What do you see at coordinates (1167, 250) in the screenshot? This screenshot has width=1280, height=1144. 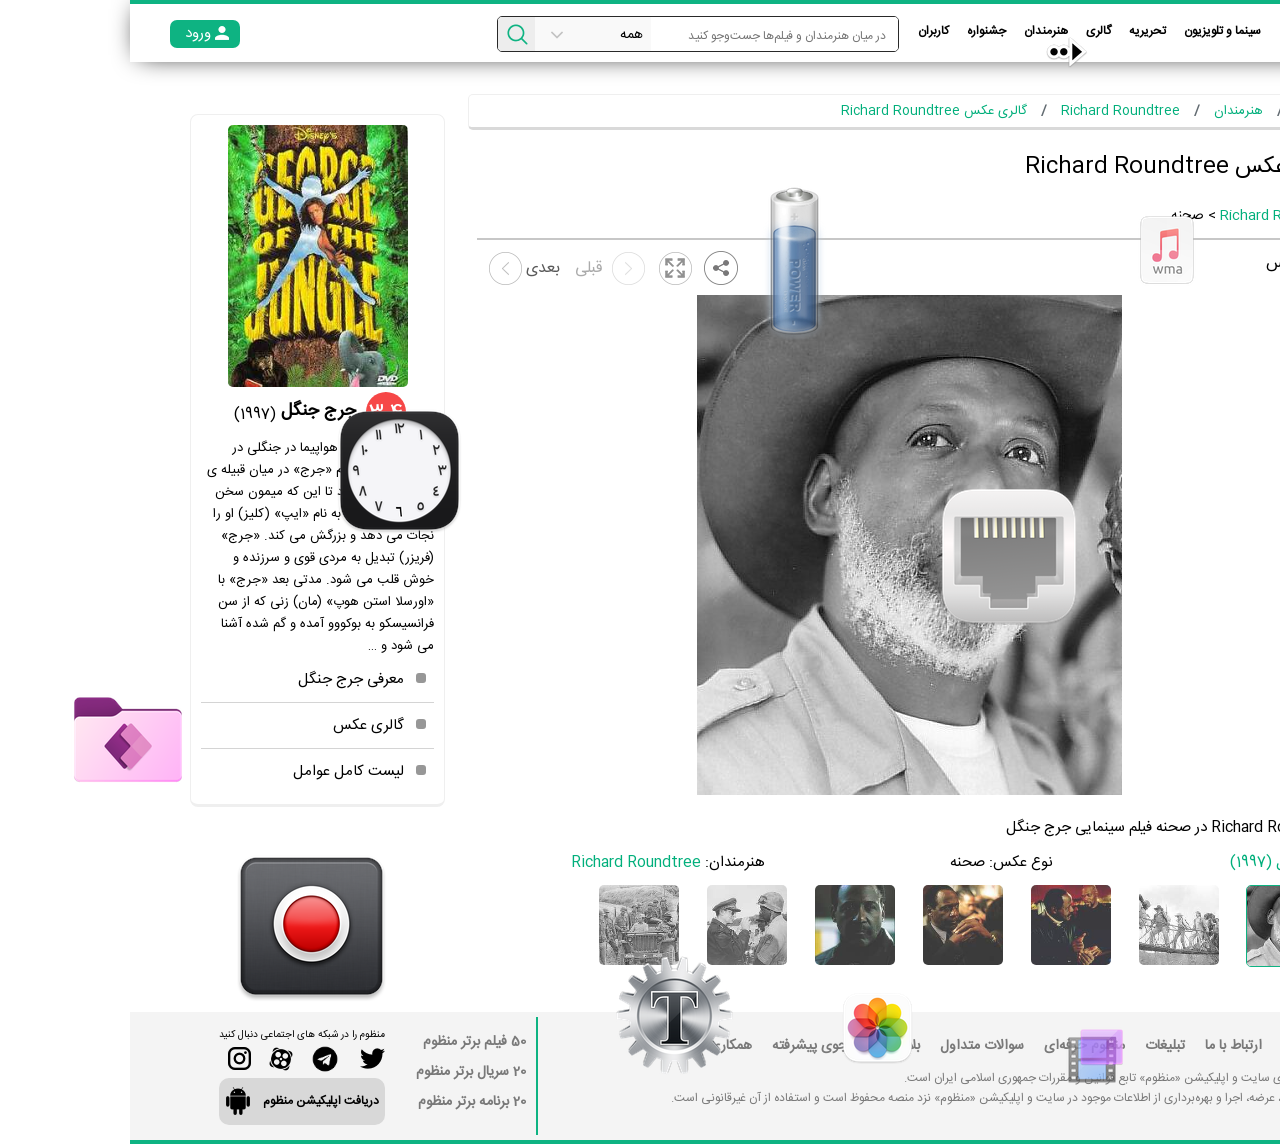 I see `a windows media audio file` at bounding box center [1167, 250].